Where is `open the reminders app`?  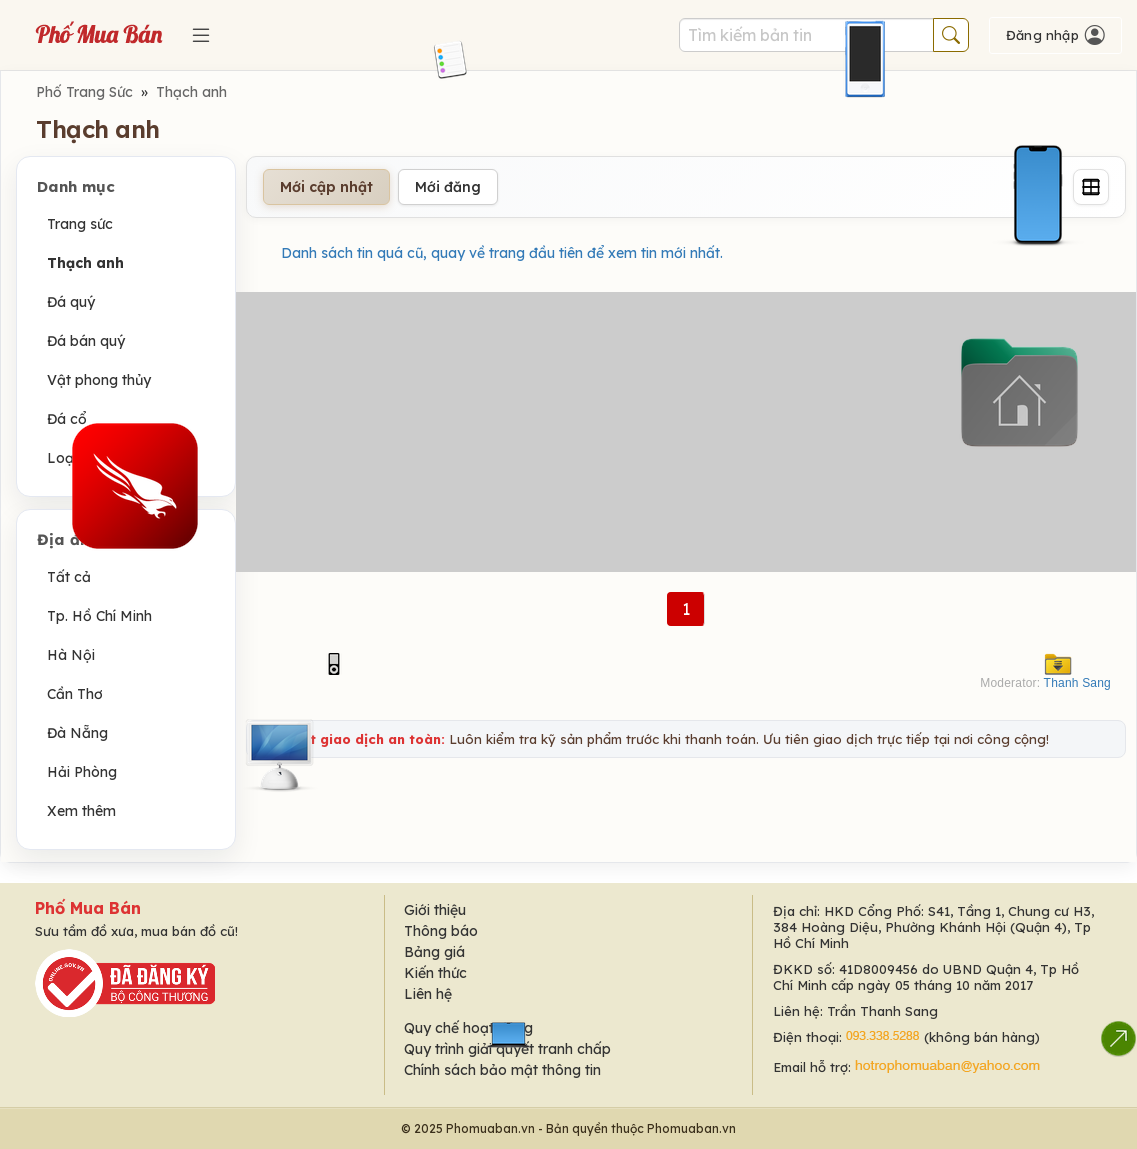
open the reminders app is located at coordinates (450, 60).